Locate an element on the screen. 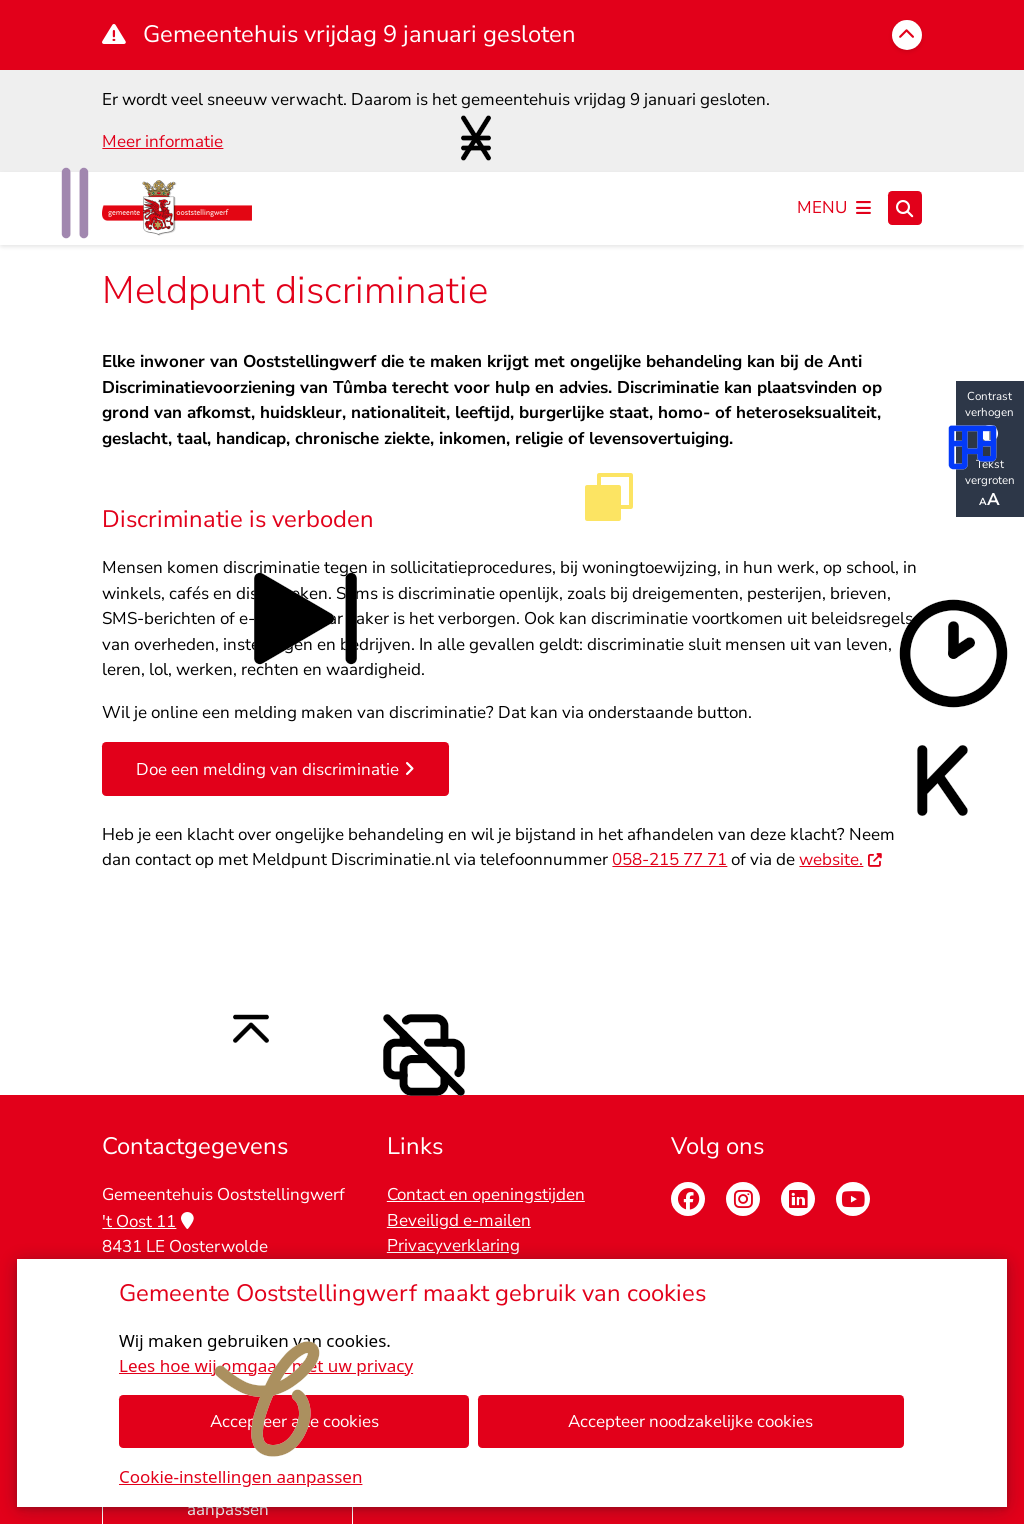 This screenshot has width=1024, height=1524. copy to clipboard is located at coordinates (609, 497).